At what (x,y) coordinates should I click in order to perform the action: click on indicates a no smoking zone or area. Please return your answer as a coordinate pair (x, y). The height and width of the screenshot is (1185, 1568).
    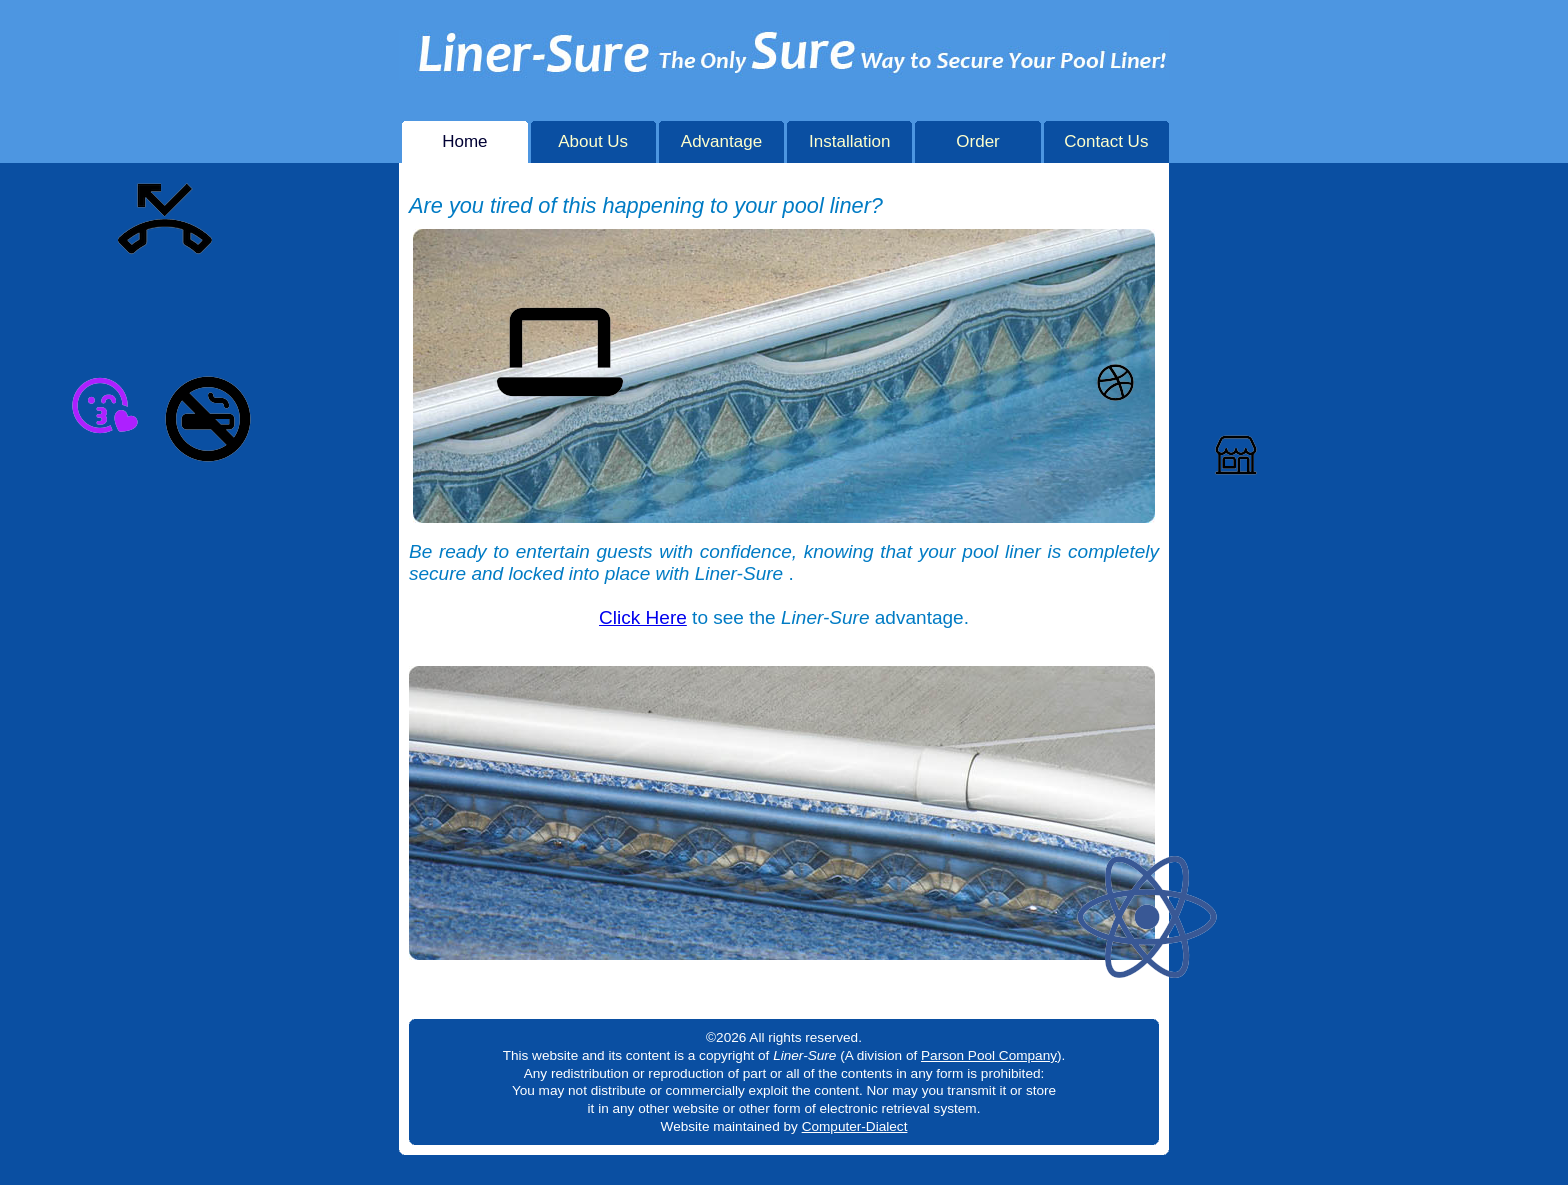
    Looking at the image, I should click on (208, 419).